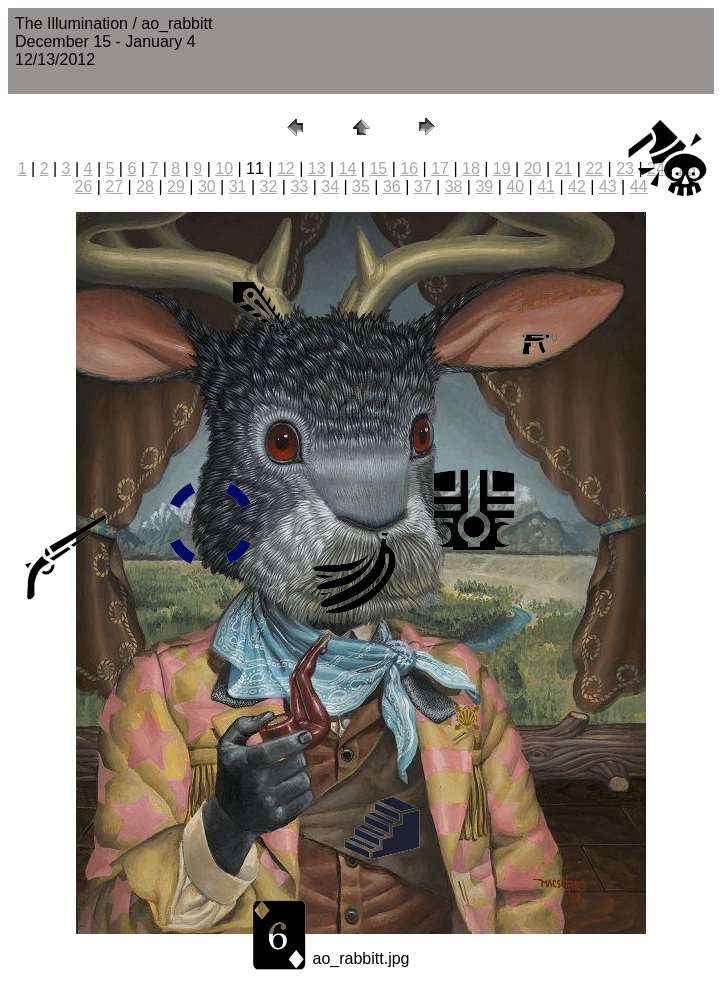  What do you see at coordinates (354, 573) in the screenshot?
I see `banana item or fruit category in a game inventory` at bounding box center [354, 573].